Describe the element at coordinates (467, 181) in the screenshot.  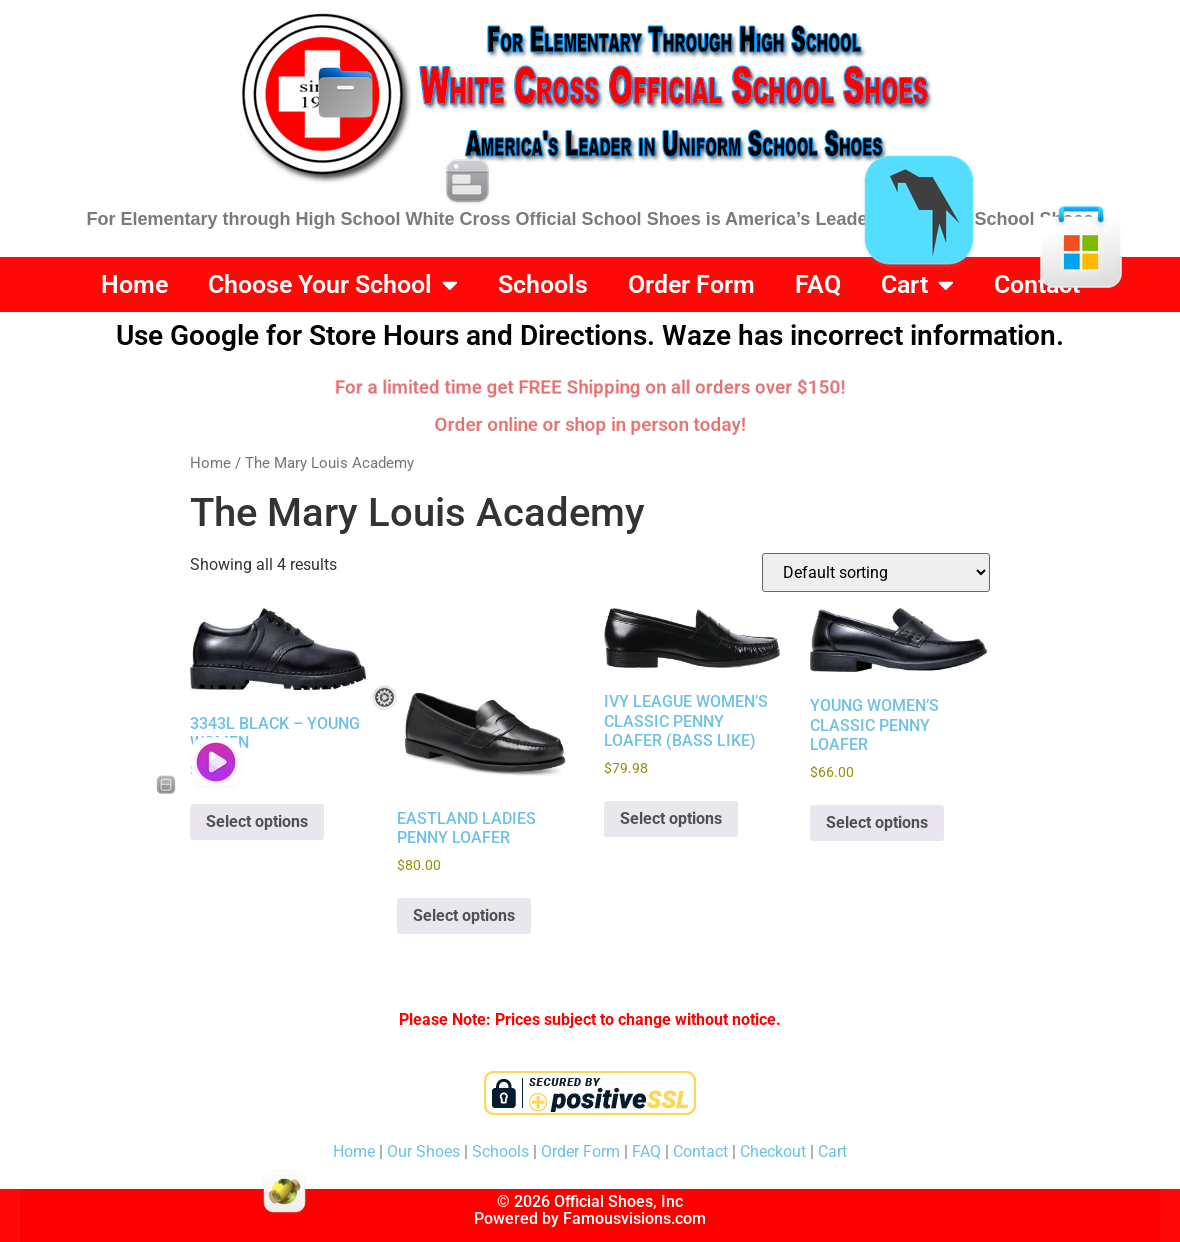
I see `access window tiling and layout settings` at that location.